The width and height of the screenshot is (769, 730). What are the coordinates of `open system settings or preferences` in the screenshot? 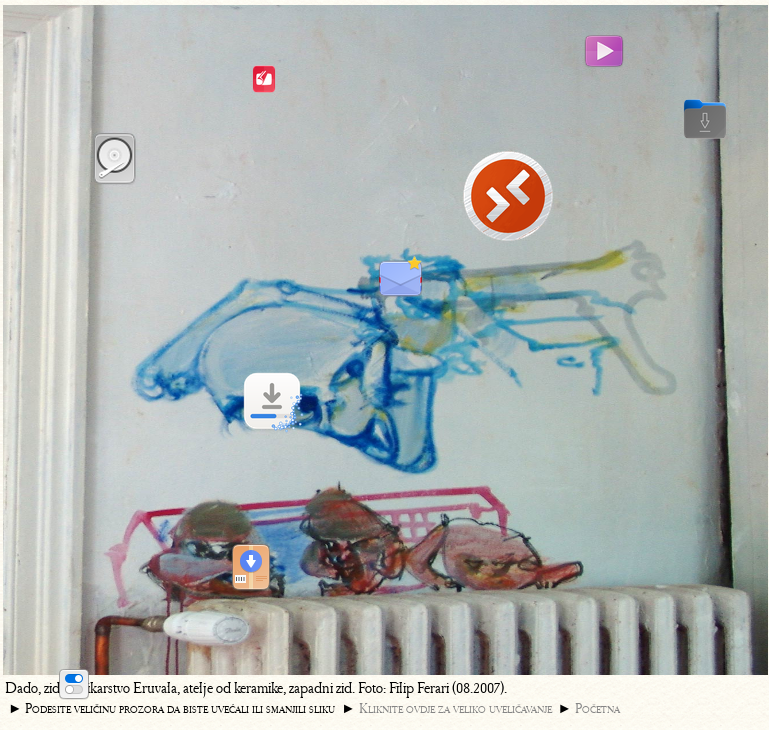 It's located at (74, 684).